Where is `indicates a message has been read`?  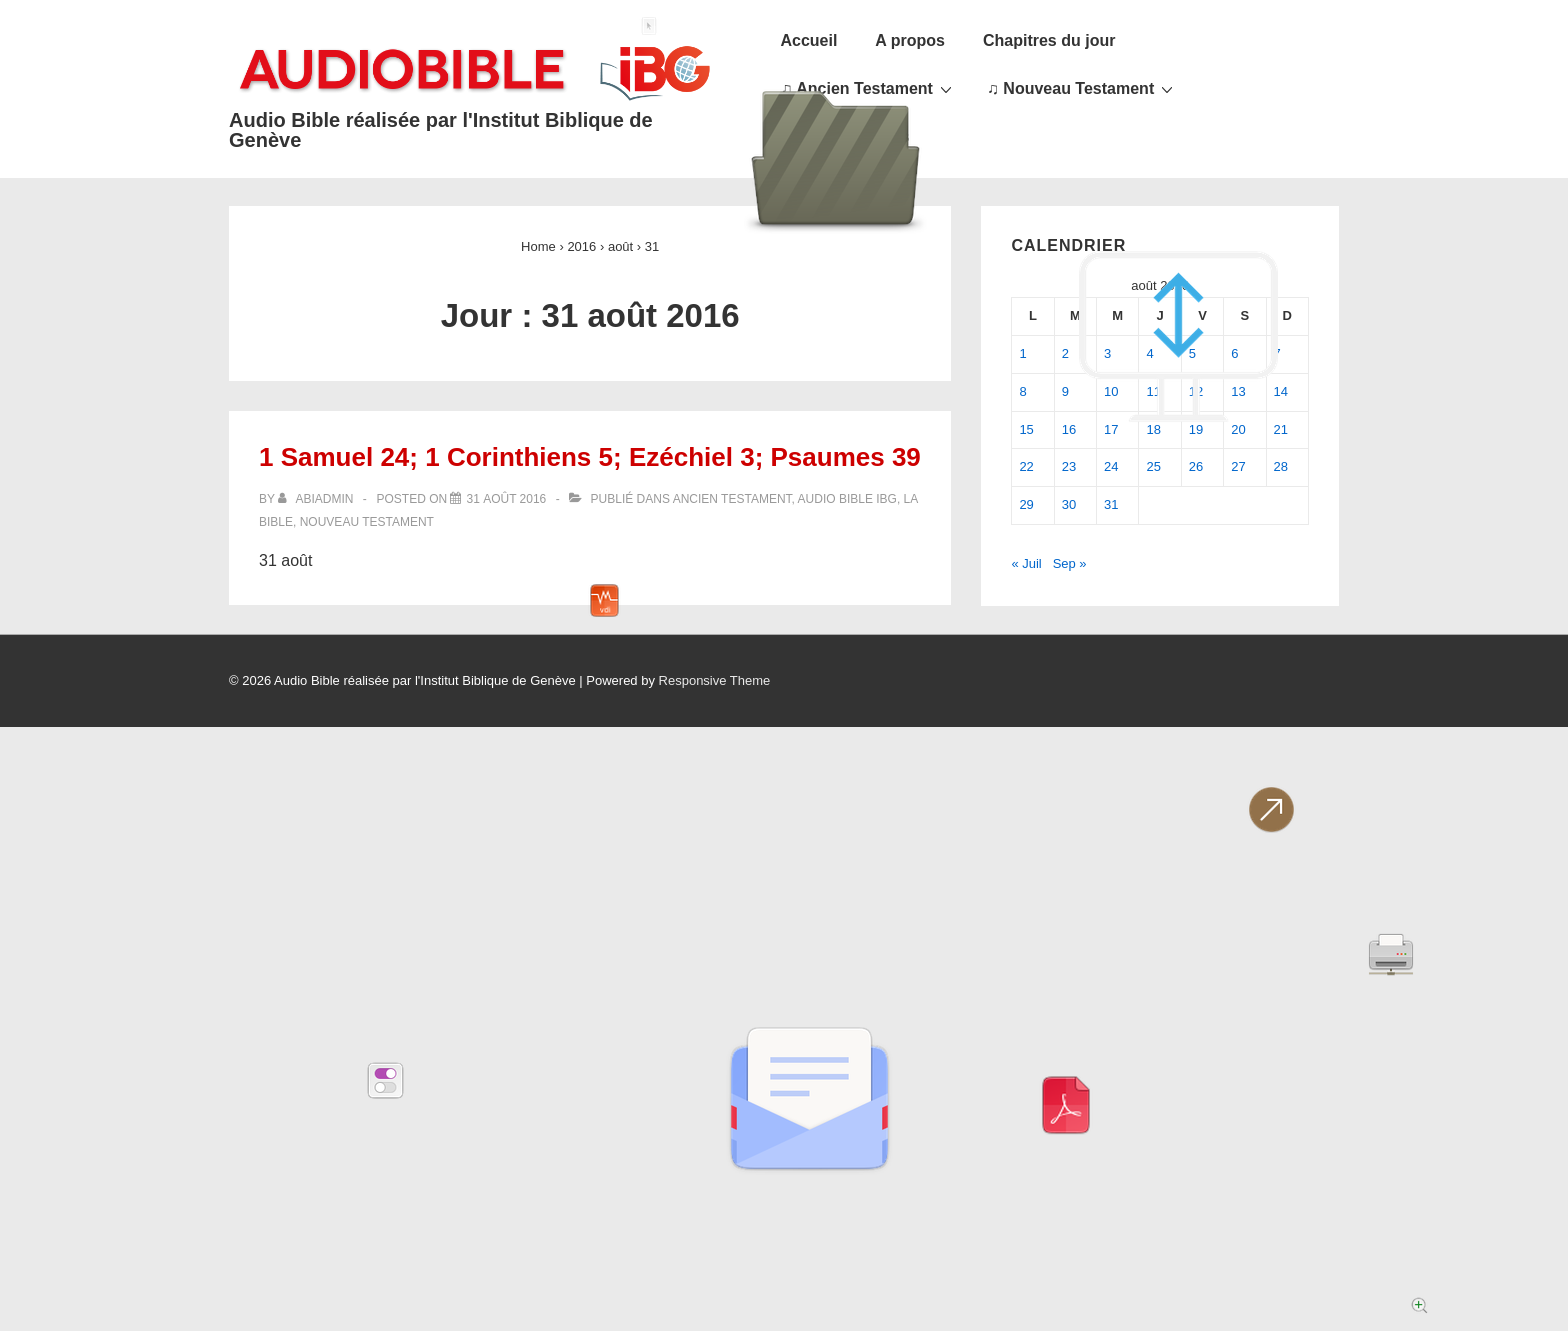 indicates a message has been read is located at coordinates (809, 1107).